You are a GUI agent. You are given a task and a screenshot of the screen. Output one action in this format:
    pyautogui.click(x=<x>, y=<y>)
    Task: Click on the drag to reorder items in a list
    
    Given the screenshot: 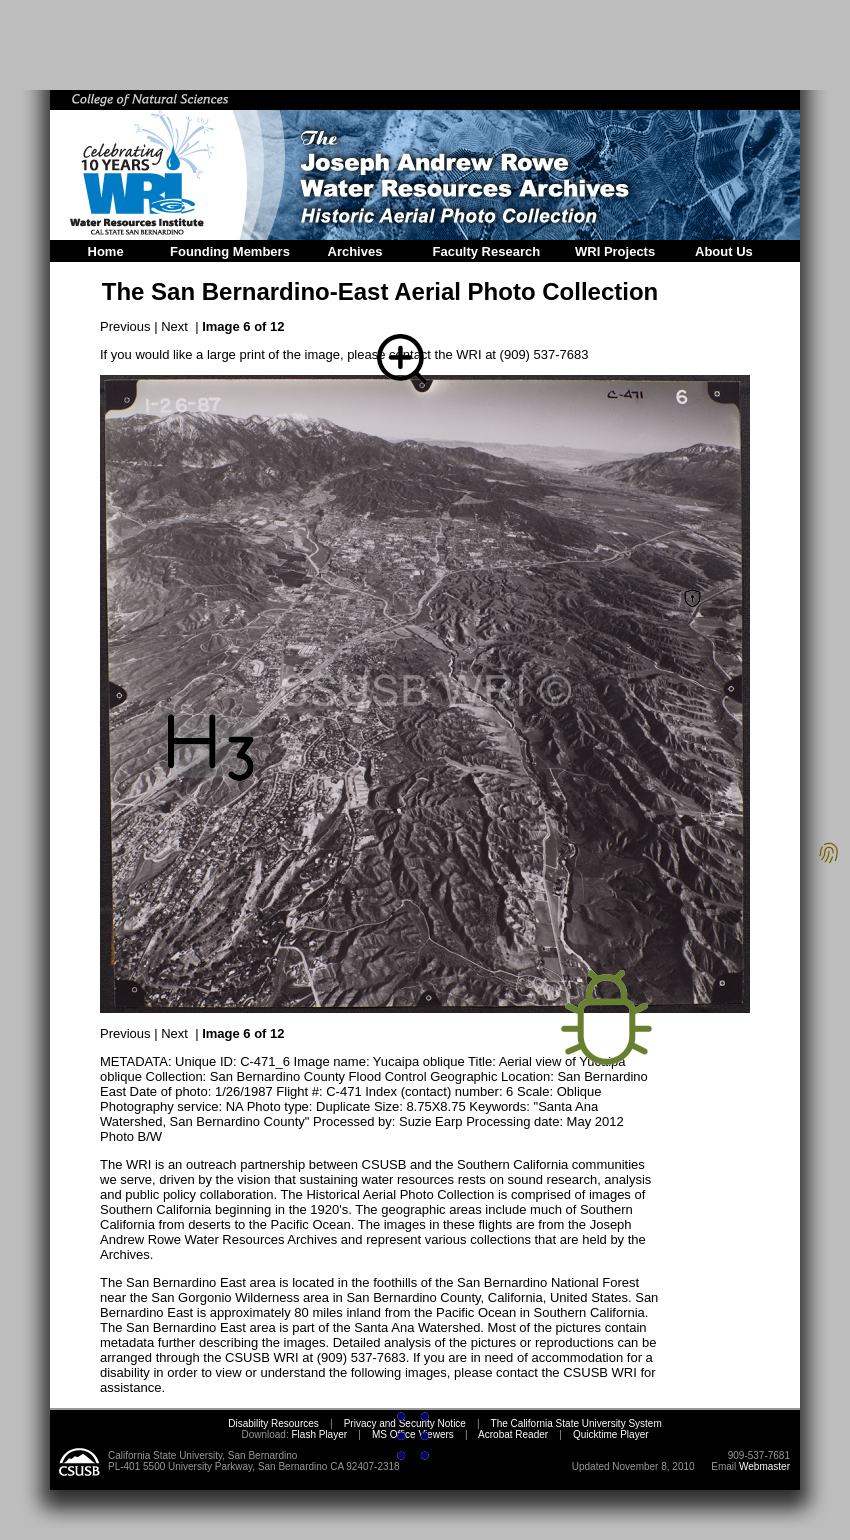 What is the action you would take?
    pyautogui.click(x=413, y=1436)
    